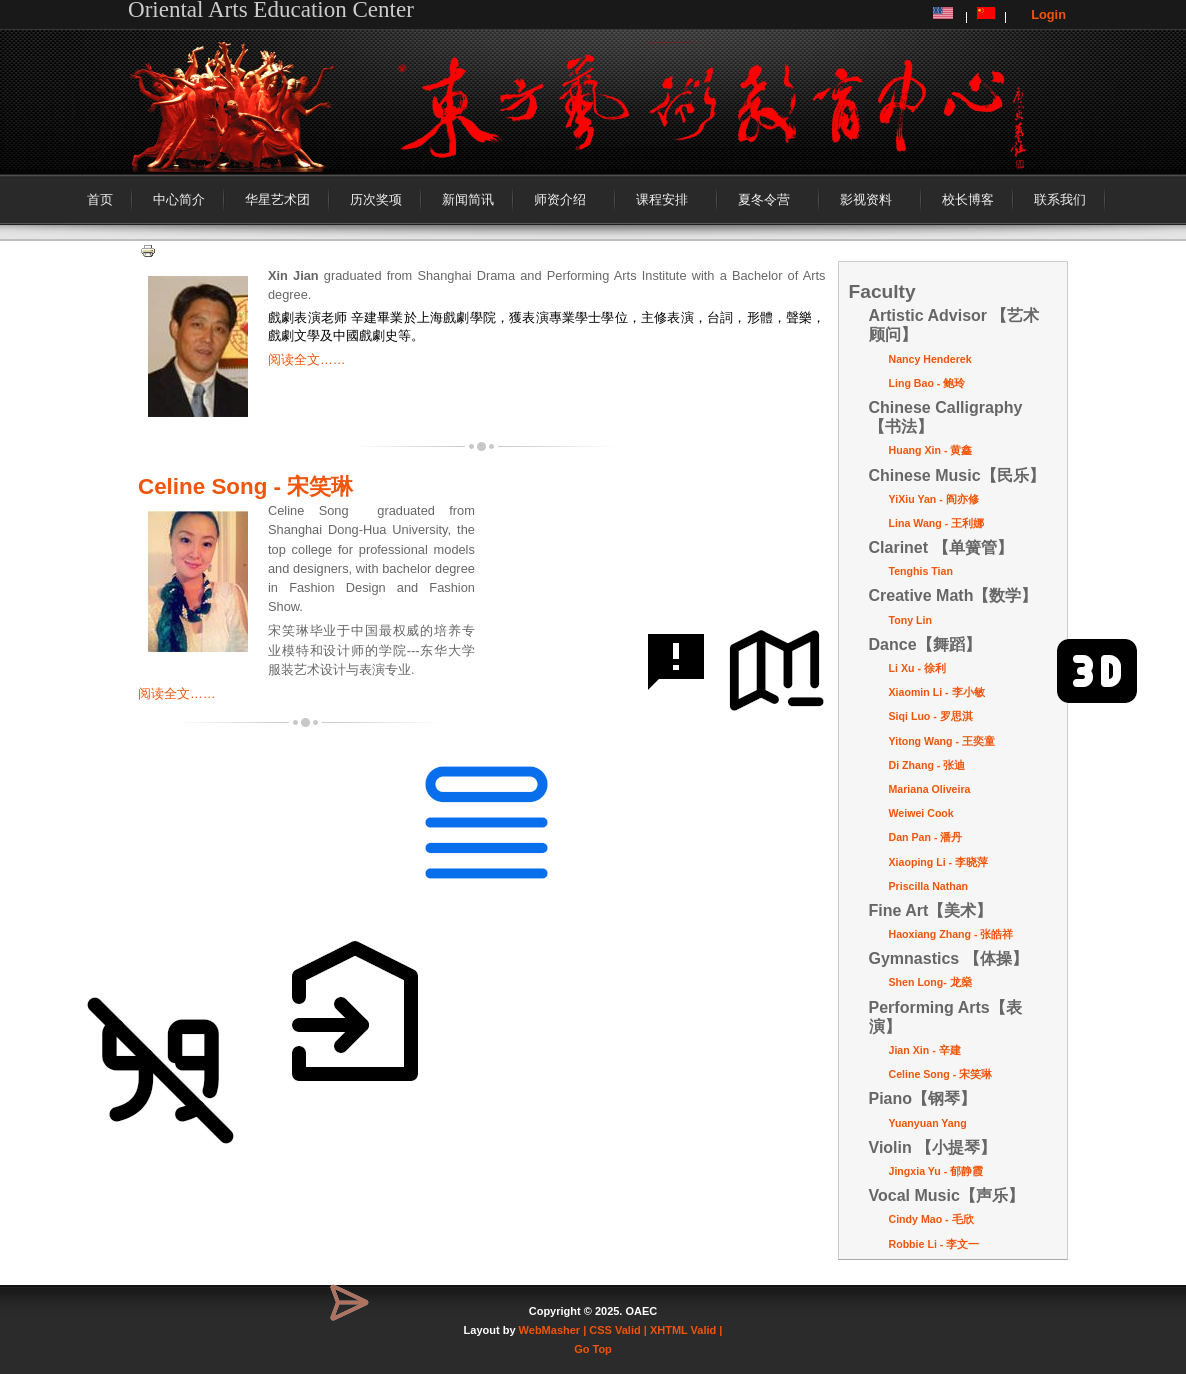 Image resolution: width=1186 pixels, height=1374 pixels. What do you see at coordinates (676, 662) in the screenshot?
I see `view announcements or alerts` at bounding box center [676, 662].